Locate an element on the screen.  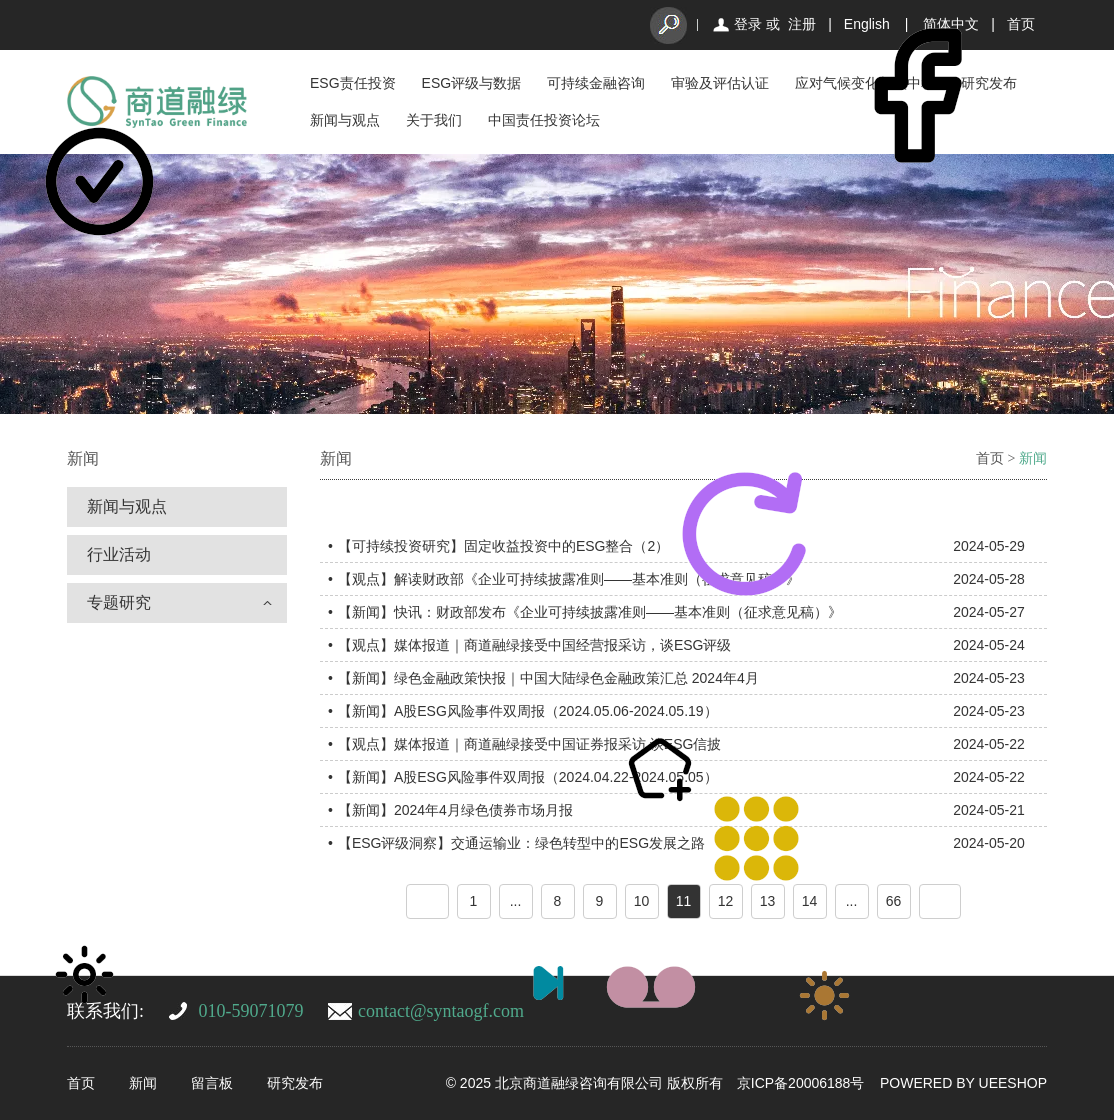
confirms a completed action or task is located at coordinates (99, 181).